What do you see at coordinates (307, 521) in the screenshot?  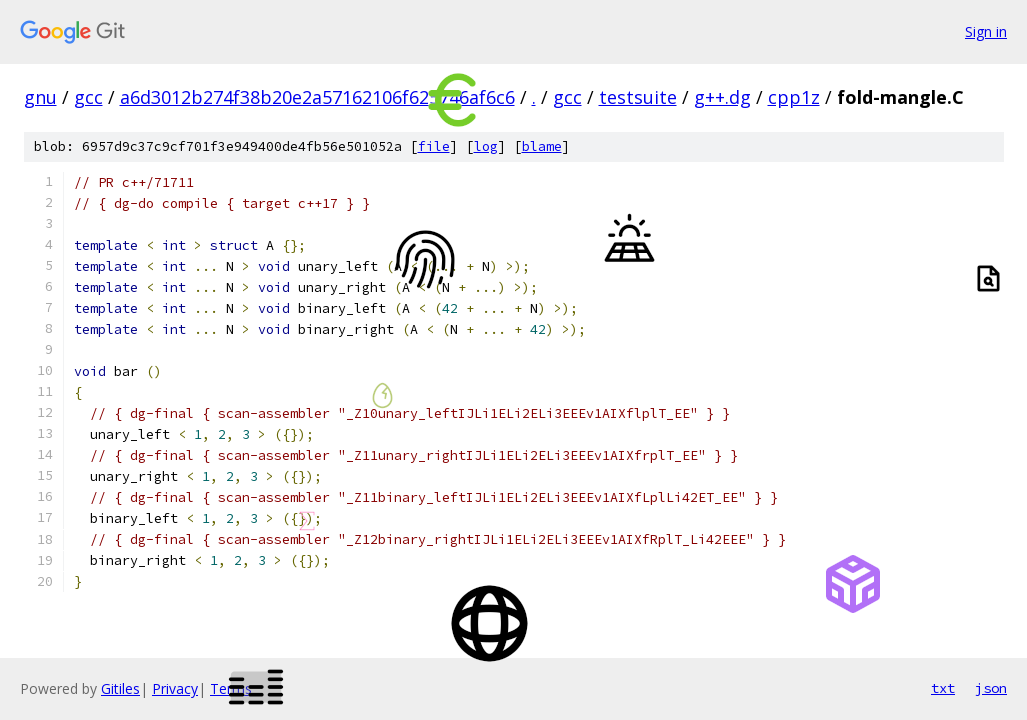 I see `calculate sum or total` at bounding box center [307, 521].